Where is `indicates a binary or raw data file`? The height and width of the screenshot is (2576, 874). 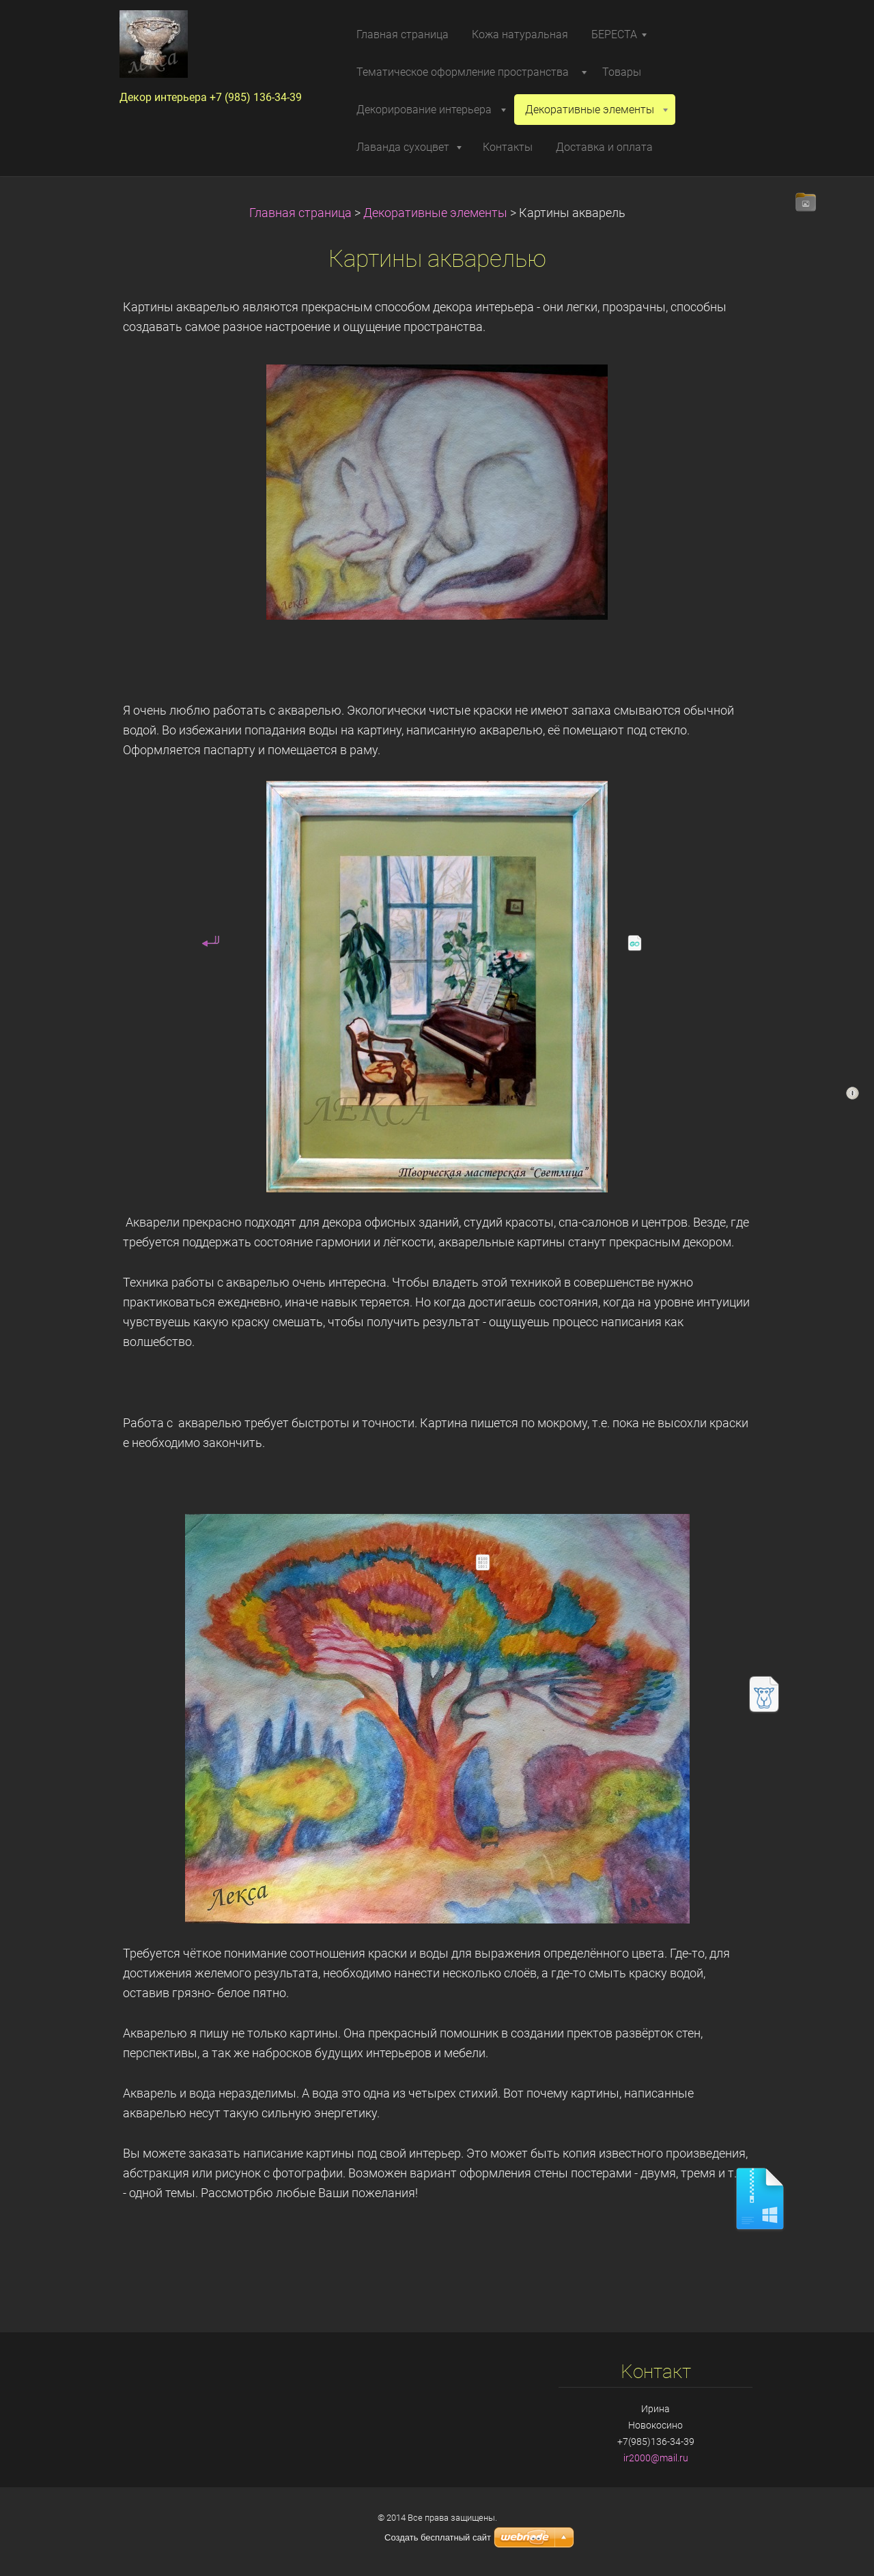 indicates a binary or raw data file is located at coordinates (483, 1562).